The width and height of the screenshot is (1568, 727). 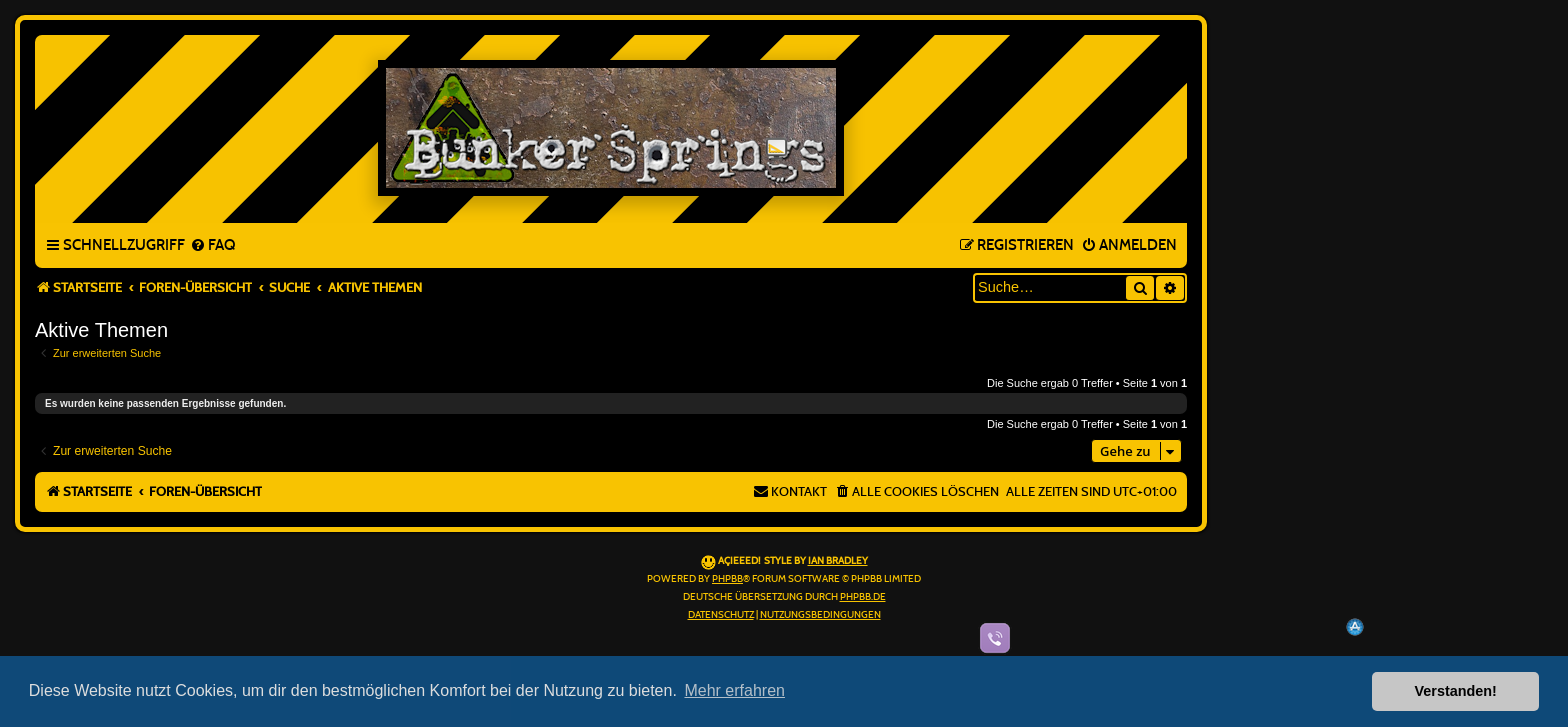 I want to click on open software properties or system settings, so click(x=1355, y=627).